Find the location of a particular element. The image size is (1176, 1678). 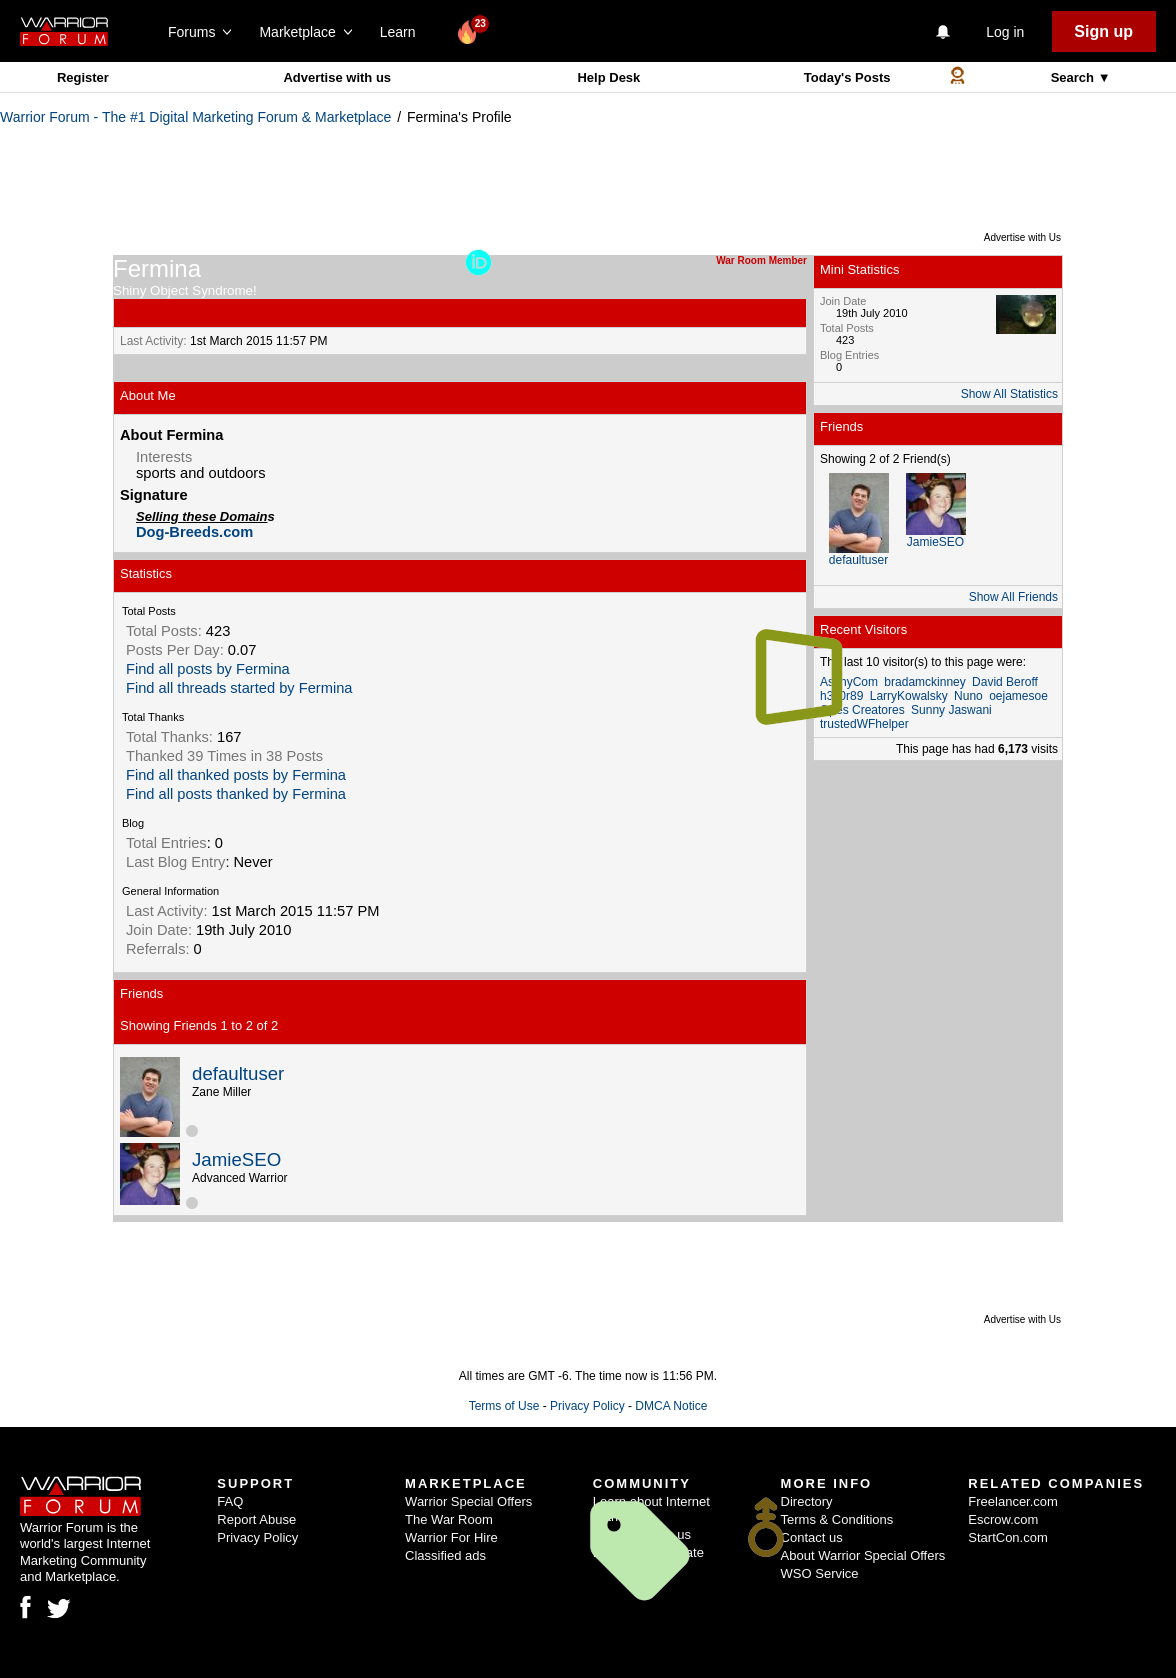

add a tag or label to an item is located at coordinates (637, 1548).